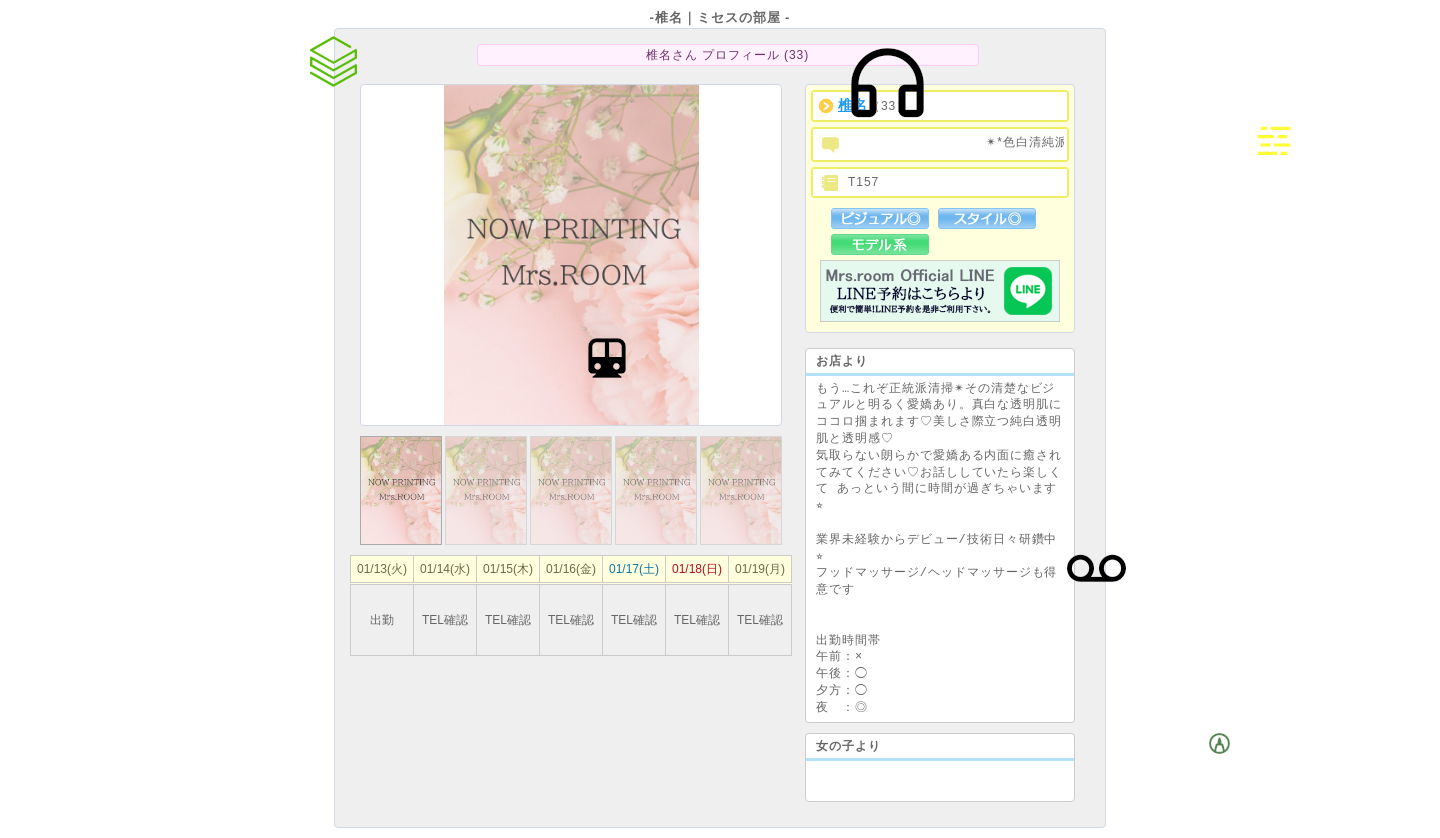 The width and height of the screenshot is (1440, 838). Describe the element at coordinates (333, 61) in the screenshot. I see `open Databricks platform` at that location.